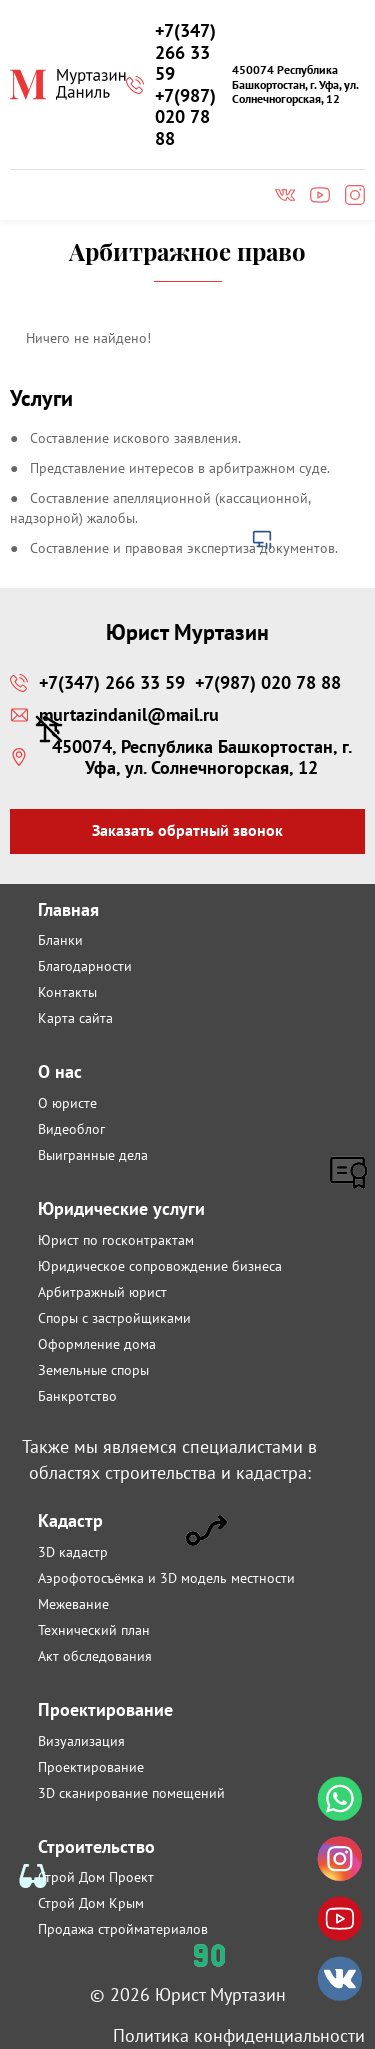 This screenshot has height=2049, width=375. Describe the element at coordinates (209, 1955) in the screenshot. I see `displays the number 90 as a badge or counter` at that location.